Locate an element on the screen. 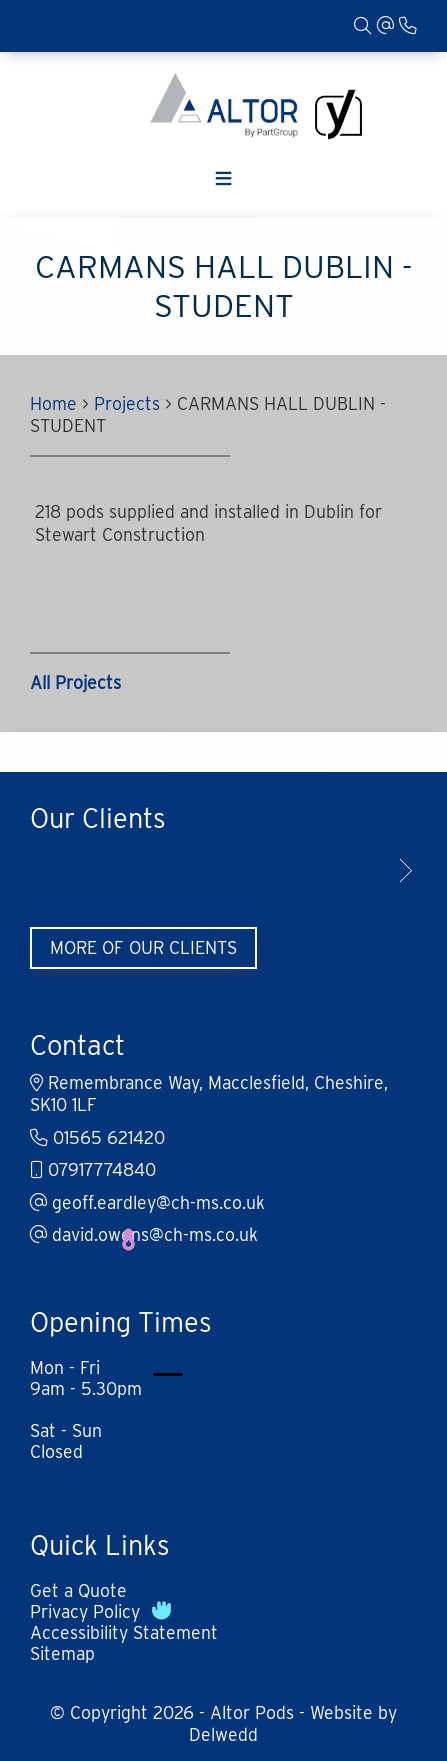 The image size is (447, 1761). yoast SEO plugin logo is located at coordinates (338, 114).